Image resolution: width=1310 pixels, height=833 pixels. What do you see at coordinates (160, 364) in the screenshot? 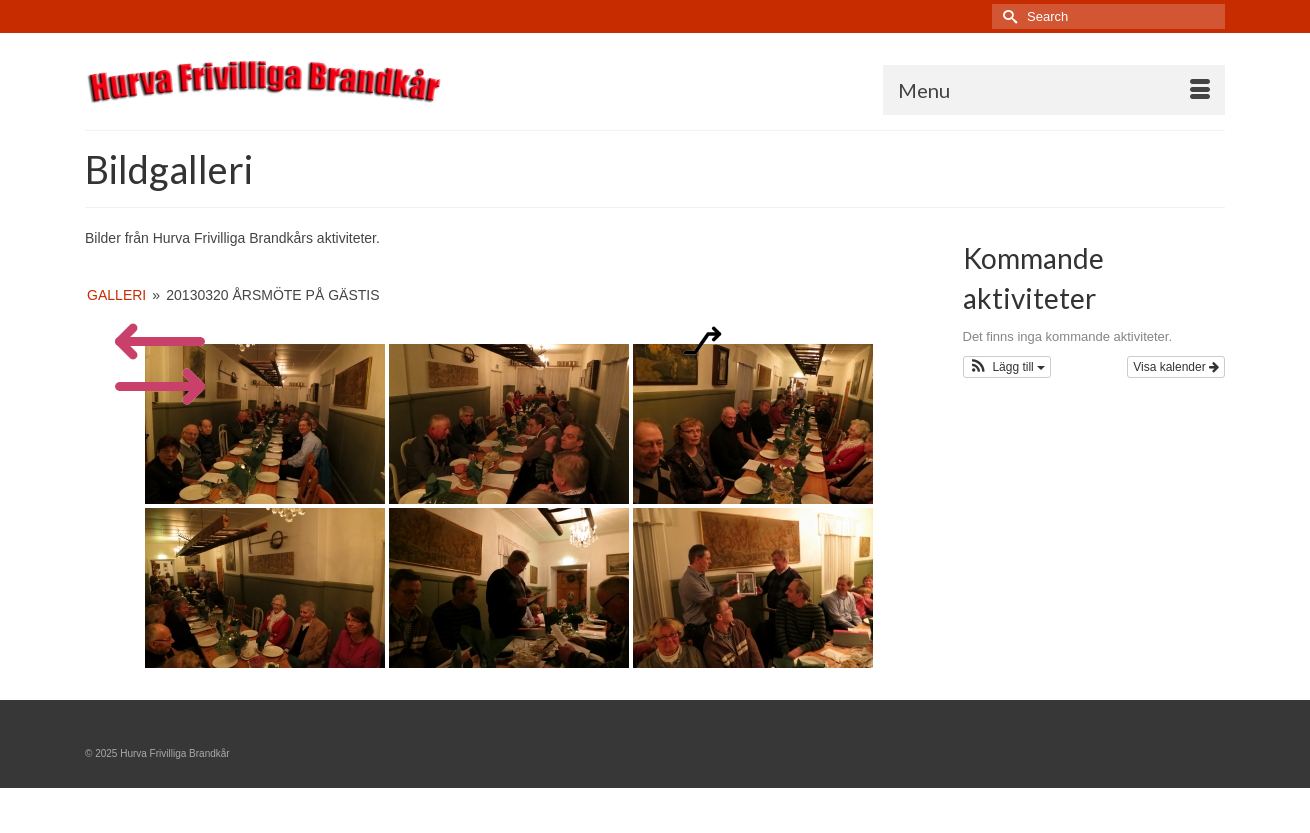
I see `swap or exchange items` at bounding box center [160, 364].